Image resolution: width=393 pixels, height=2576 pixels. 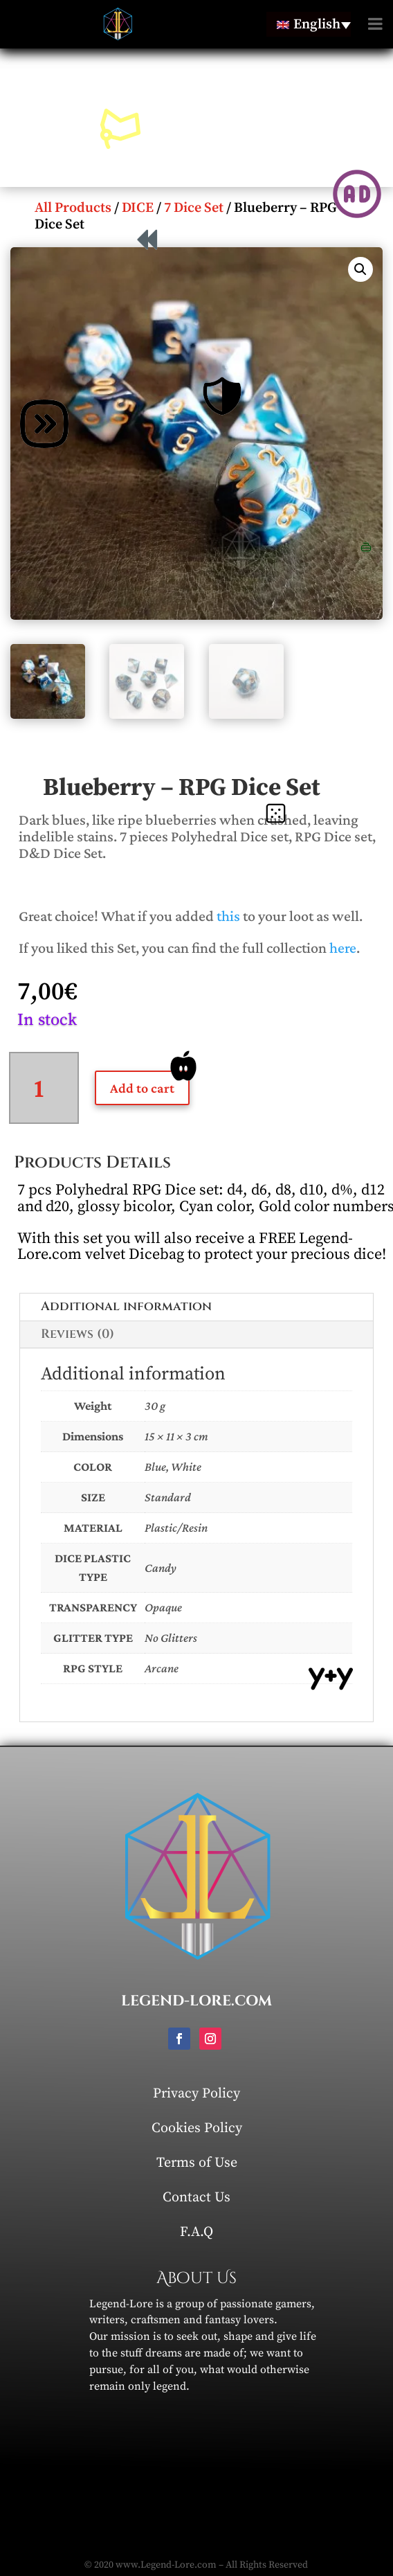 What do you see at coordinates (183, 1066) in the screenshot?
I see `view nutrition information` at bounding box center [183, 1066].